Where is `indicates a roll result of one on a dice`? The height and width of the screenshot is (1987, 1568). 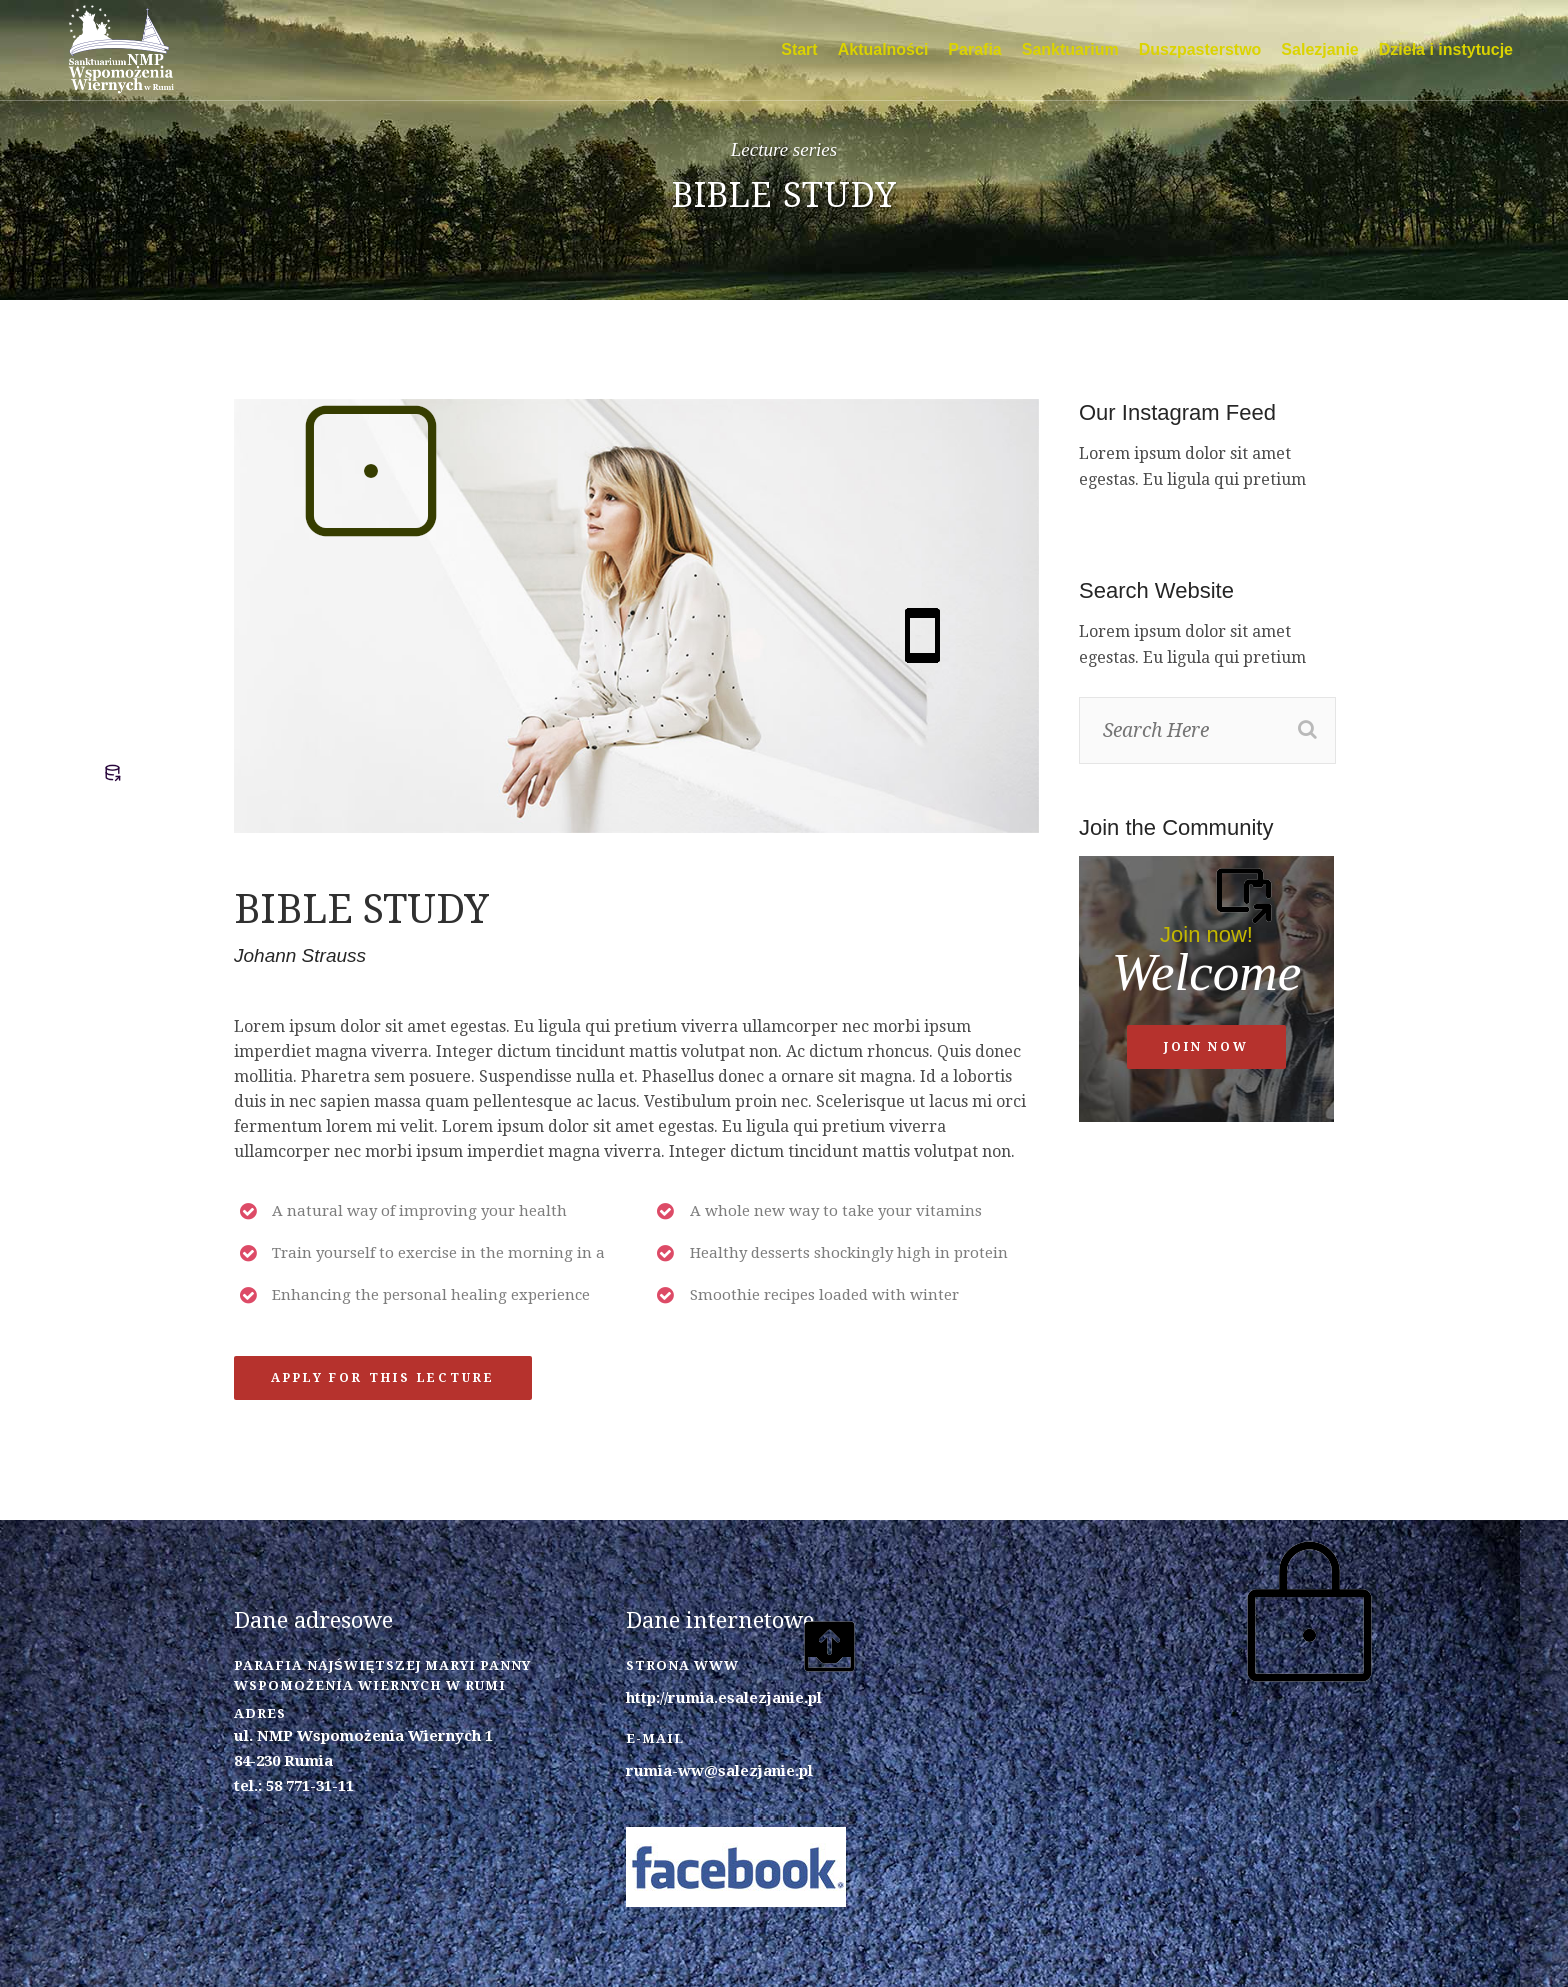
indicates a roll result of one on a dice is located at coordinates (371, 471).